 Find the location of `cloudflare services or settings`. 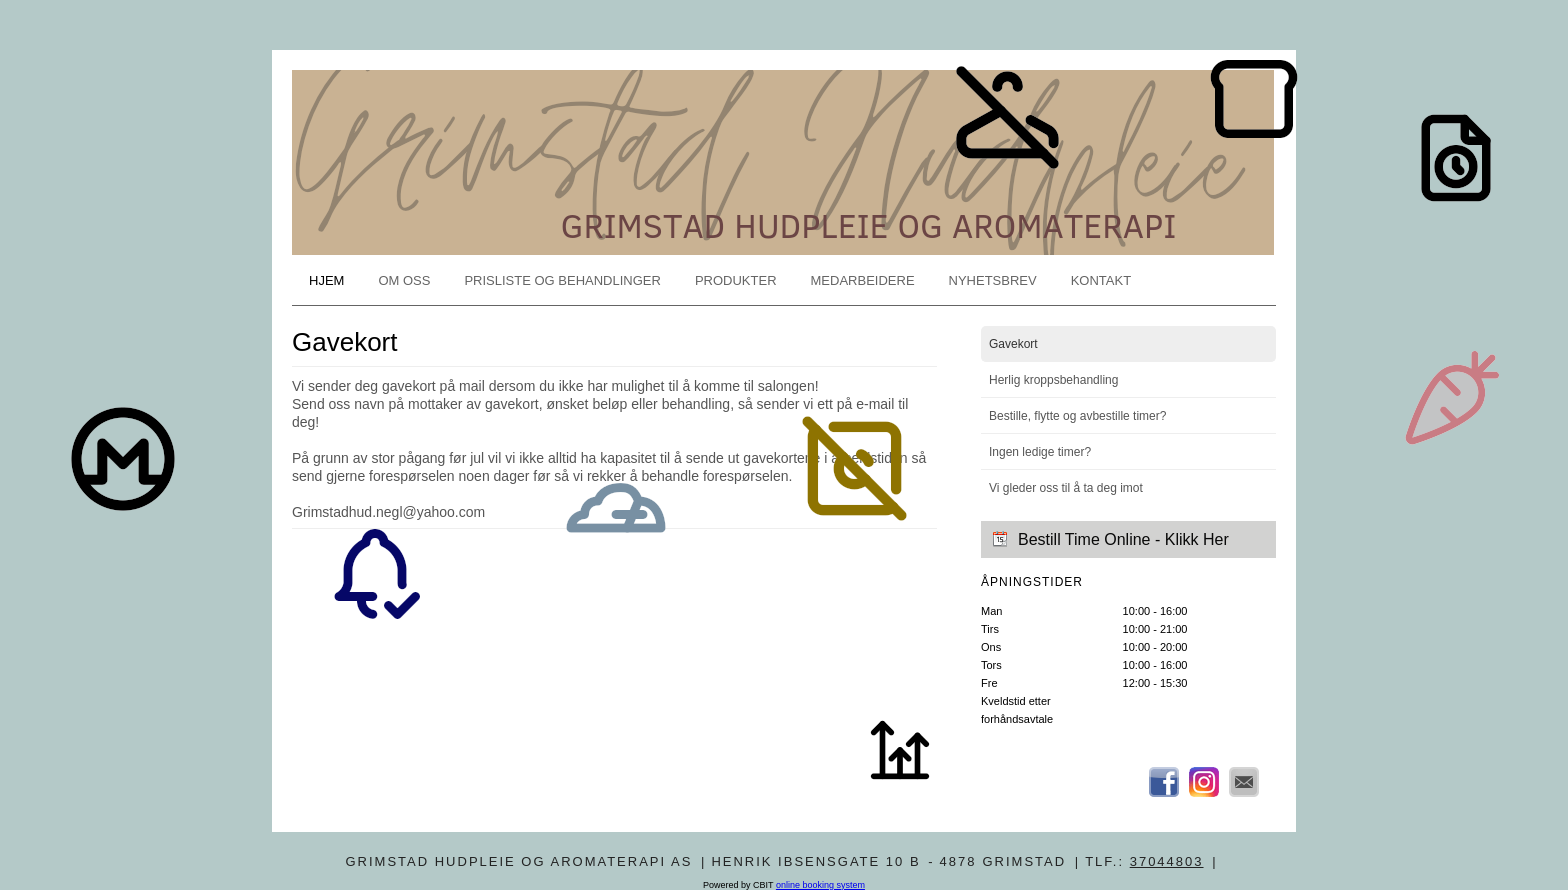

cloudflare services or settings is located at coordinates (616, 510).